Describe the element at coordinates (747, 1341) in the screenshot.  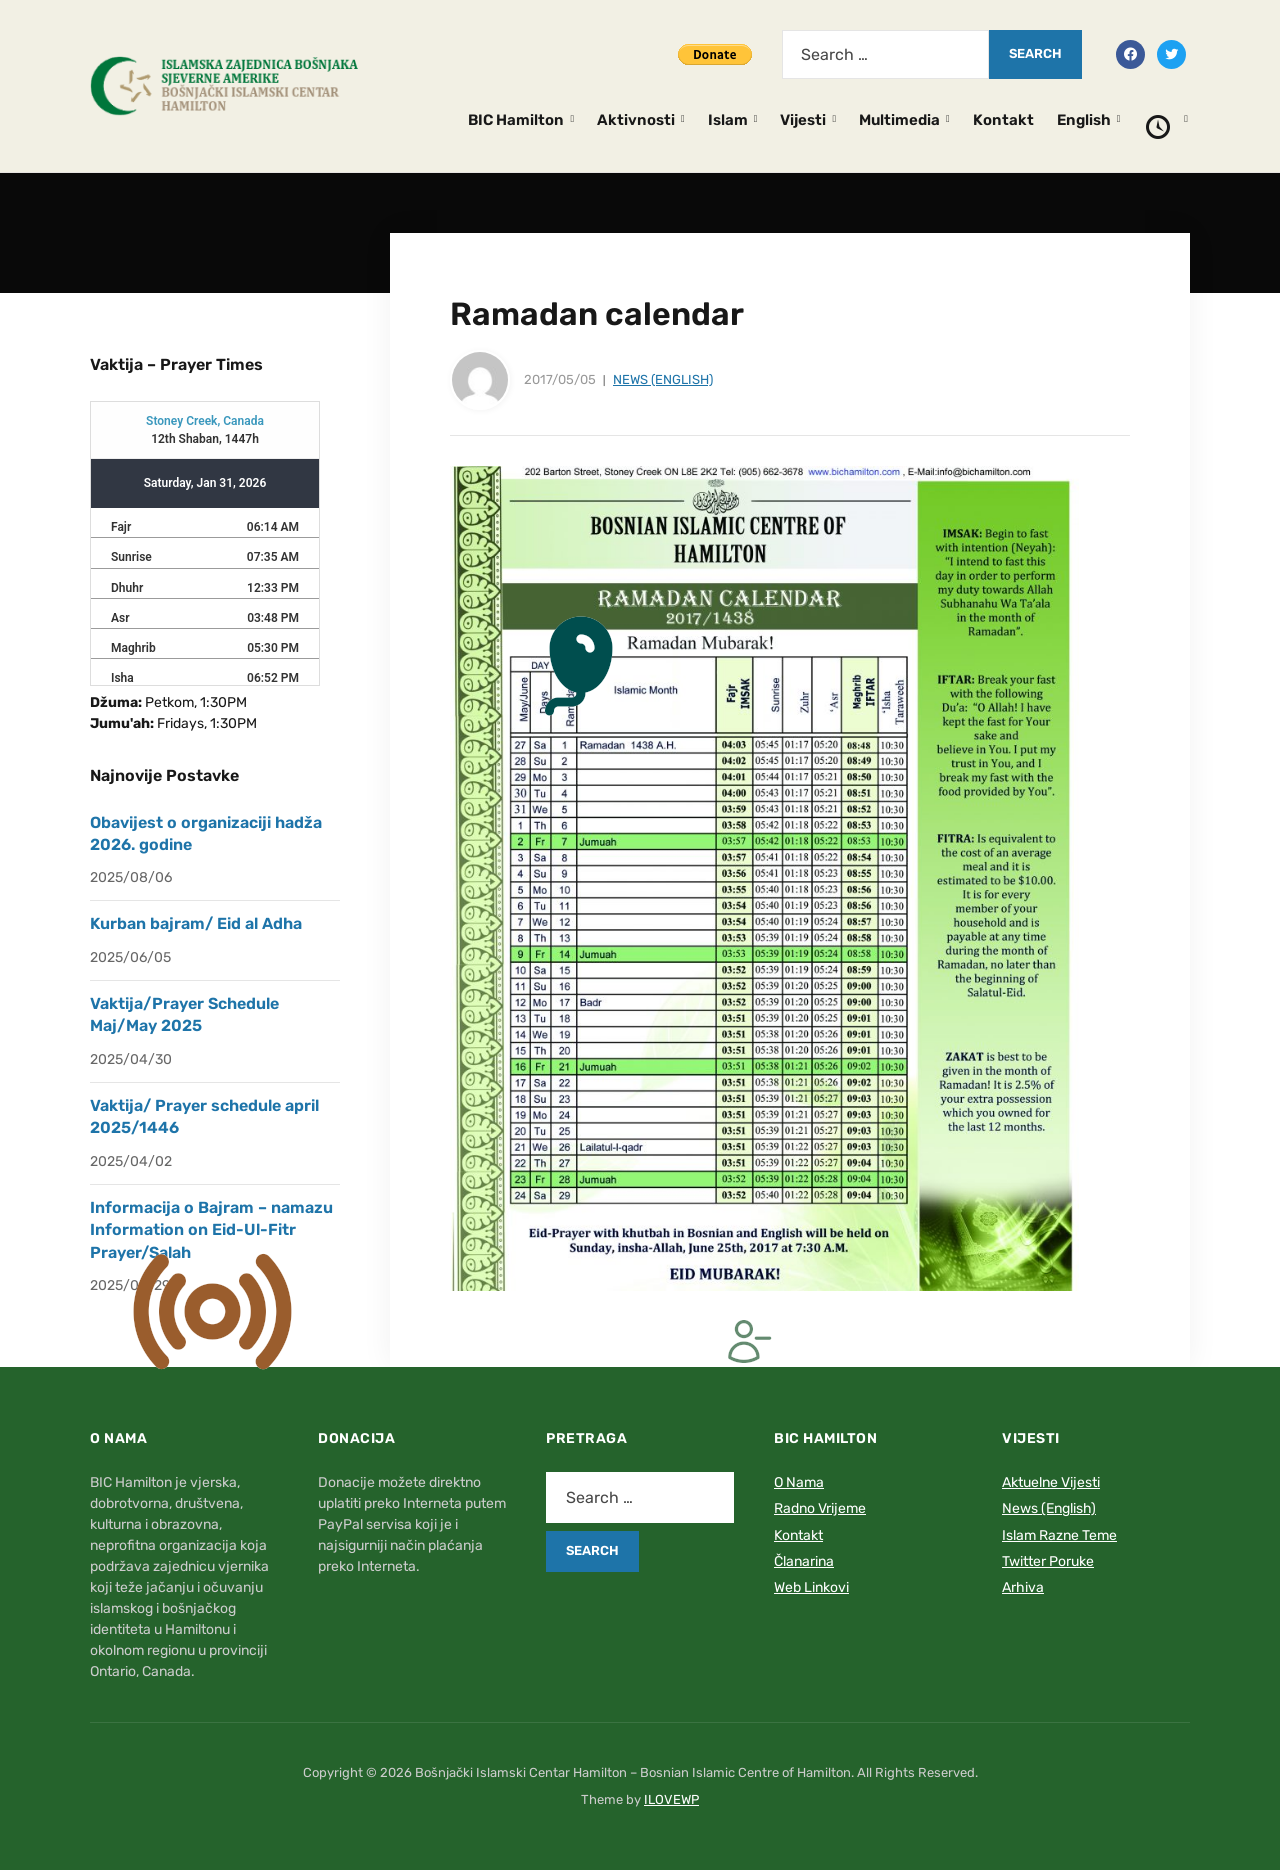
I see `remove a user or contact` at that location.